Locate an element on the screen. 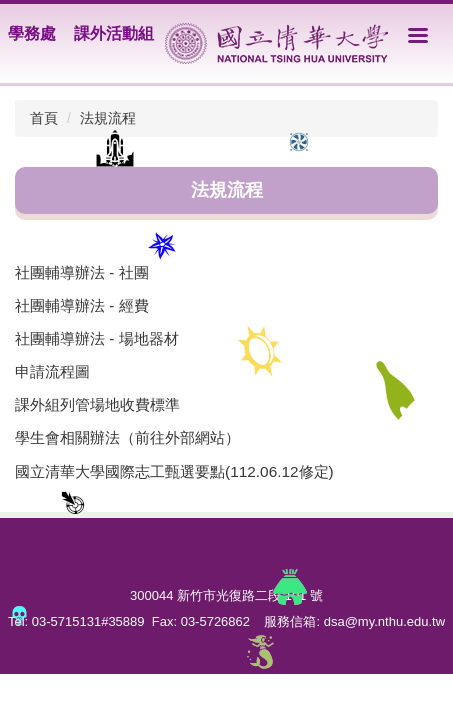 This screenshot has width=453, height=720. select mermaid character or avatar is located at coordinates (262, 652).